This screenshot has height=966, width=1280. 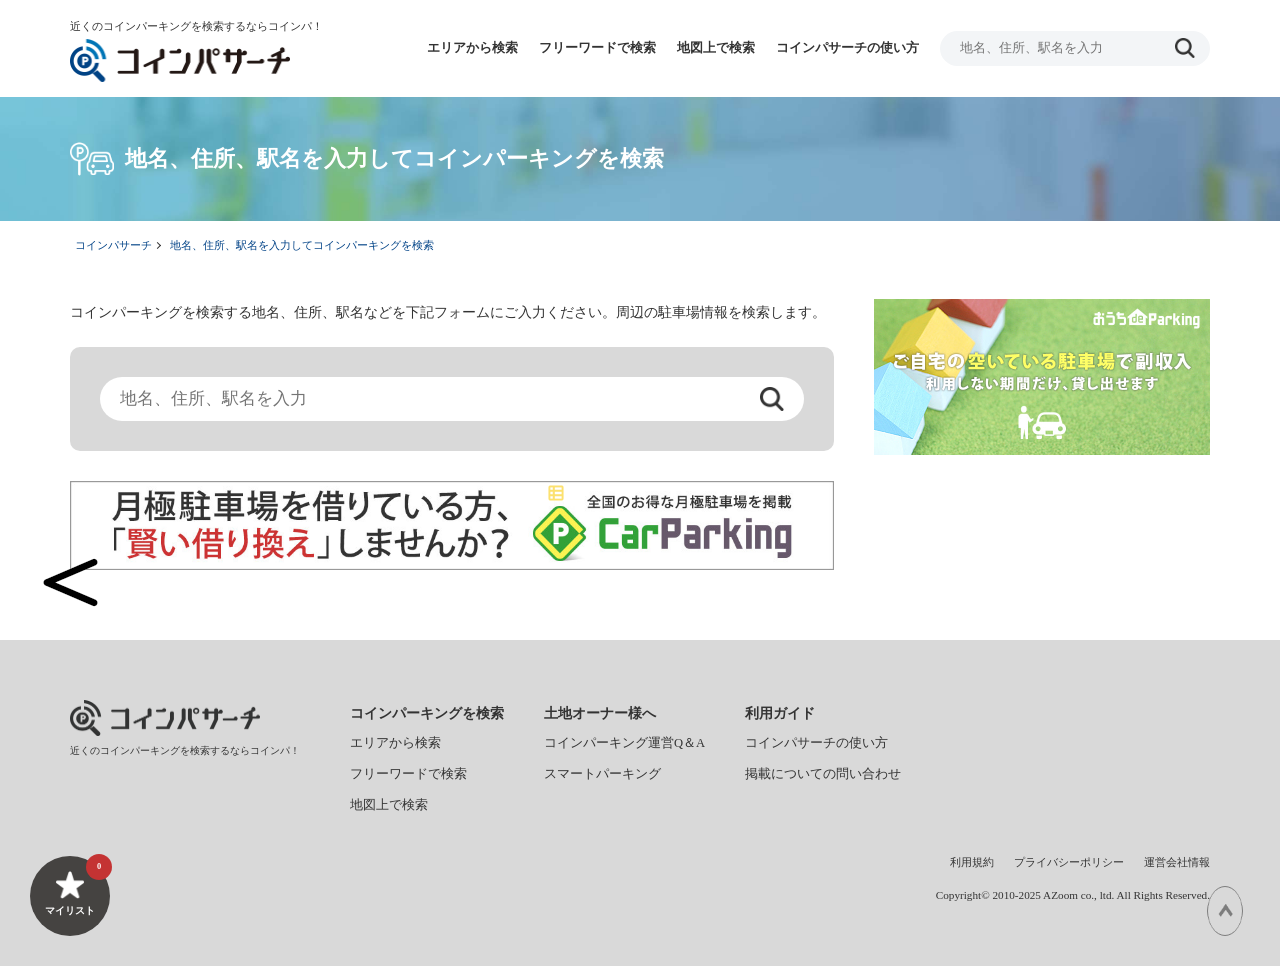 I want to click on less than comparison operator, so click(x=70, y=582).